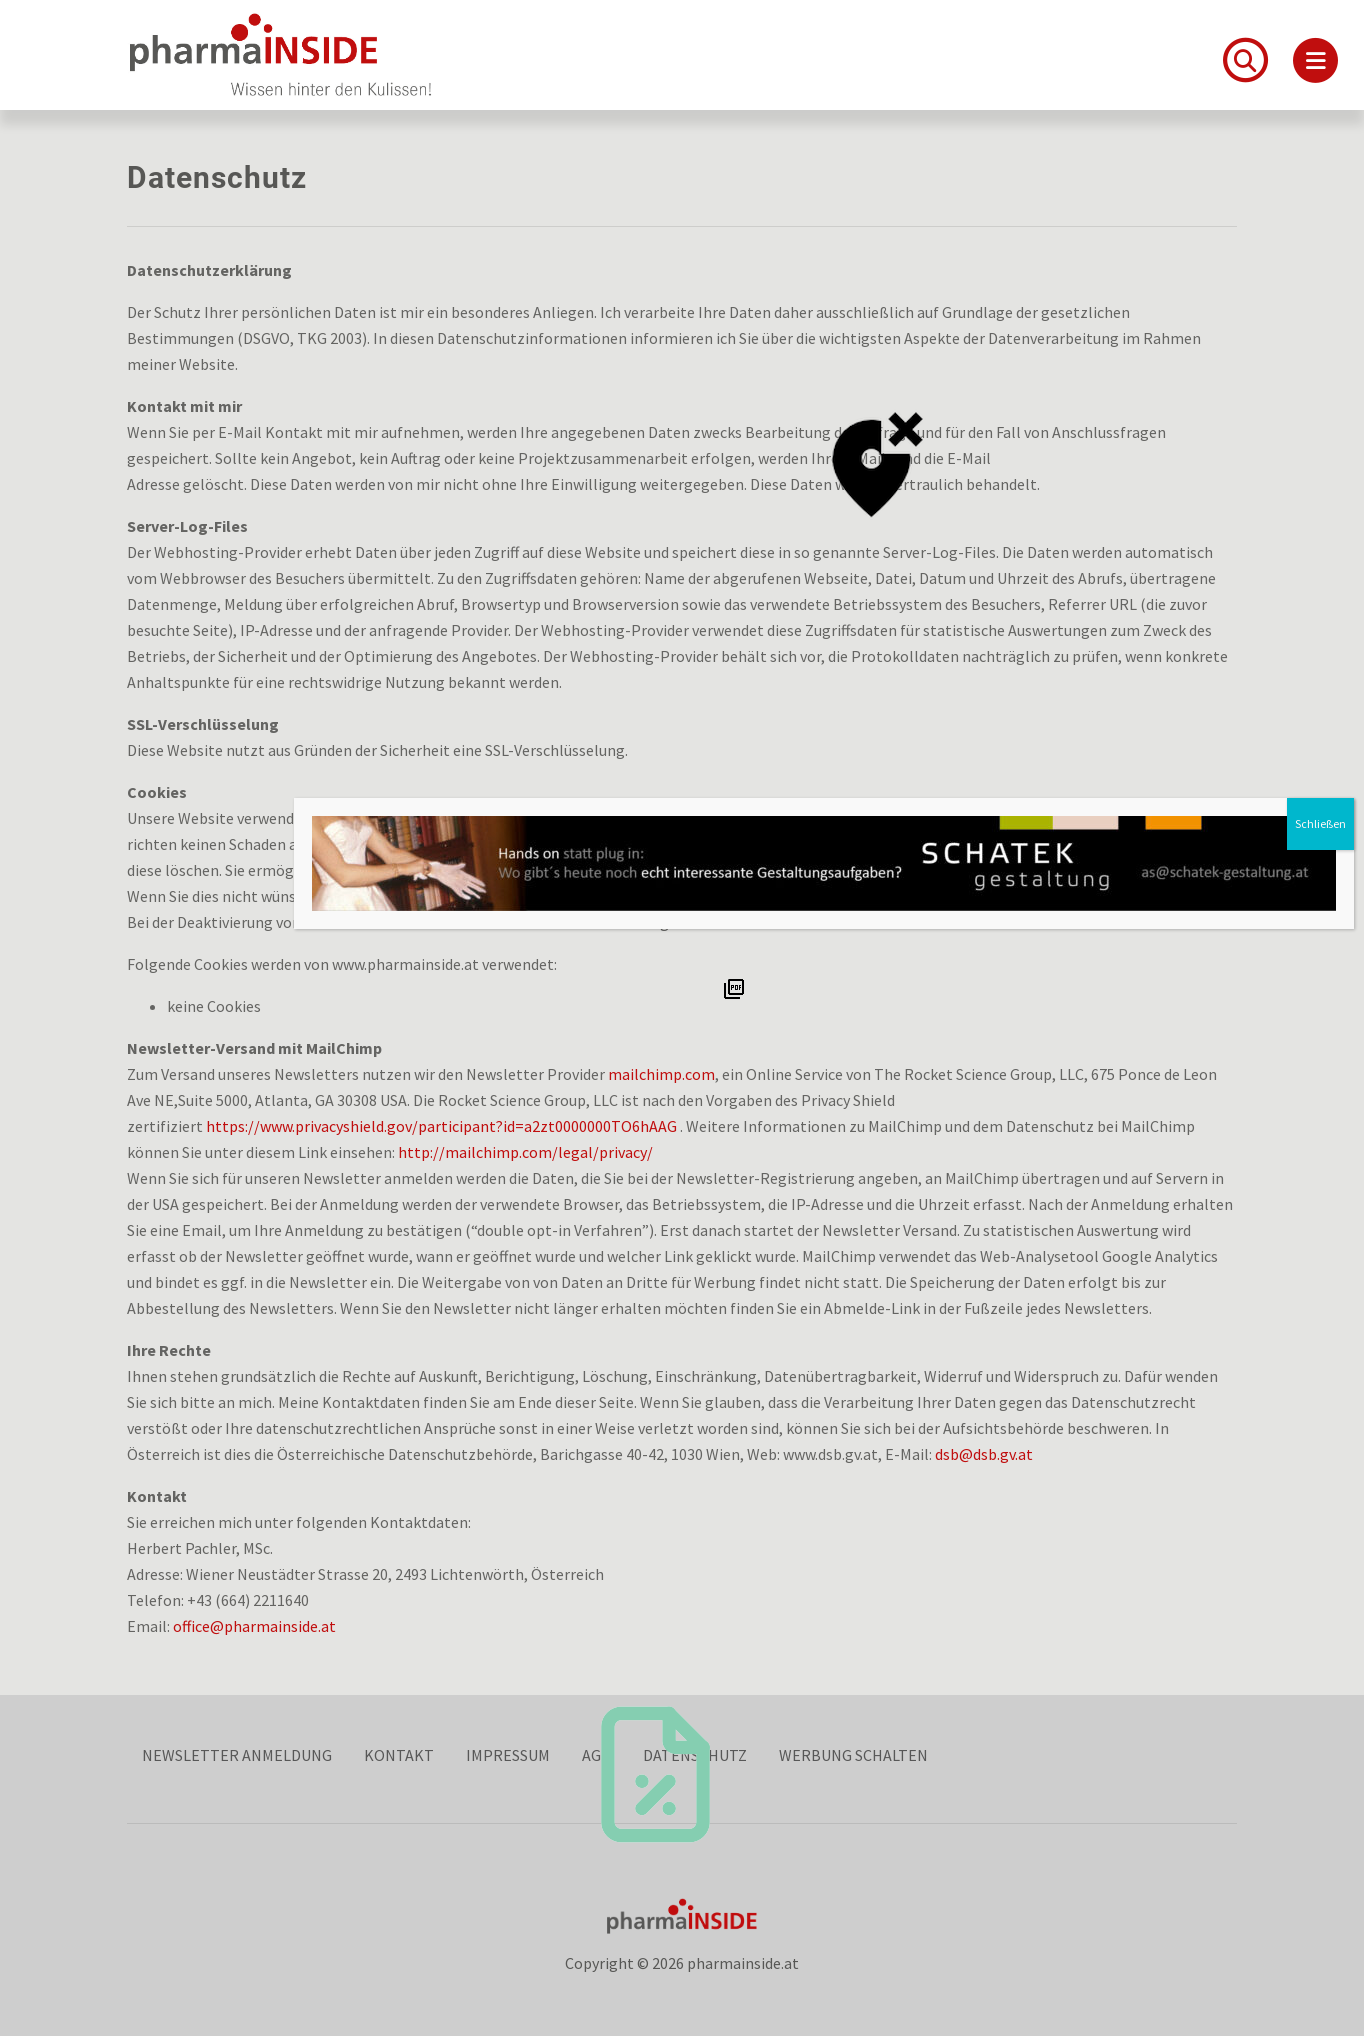  I want to click on view document with percentage or discount details, so click(655, 1774).